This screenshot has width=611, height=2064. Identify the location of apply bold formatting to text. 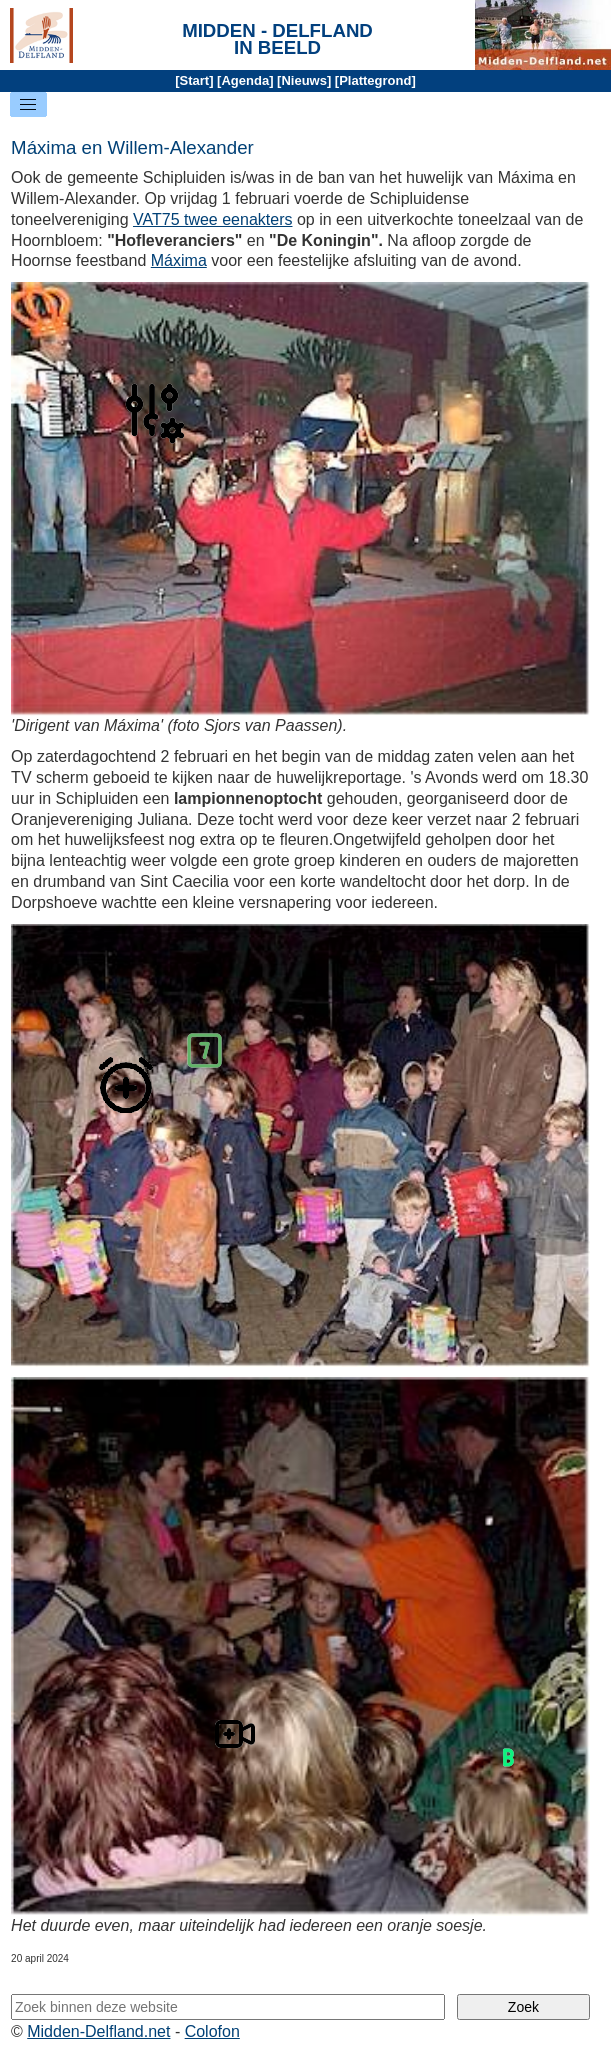
(508, 1757).